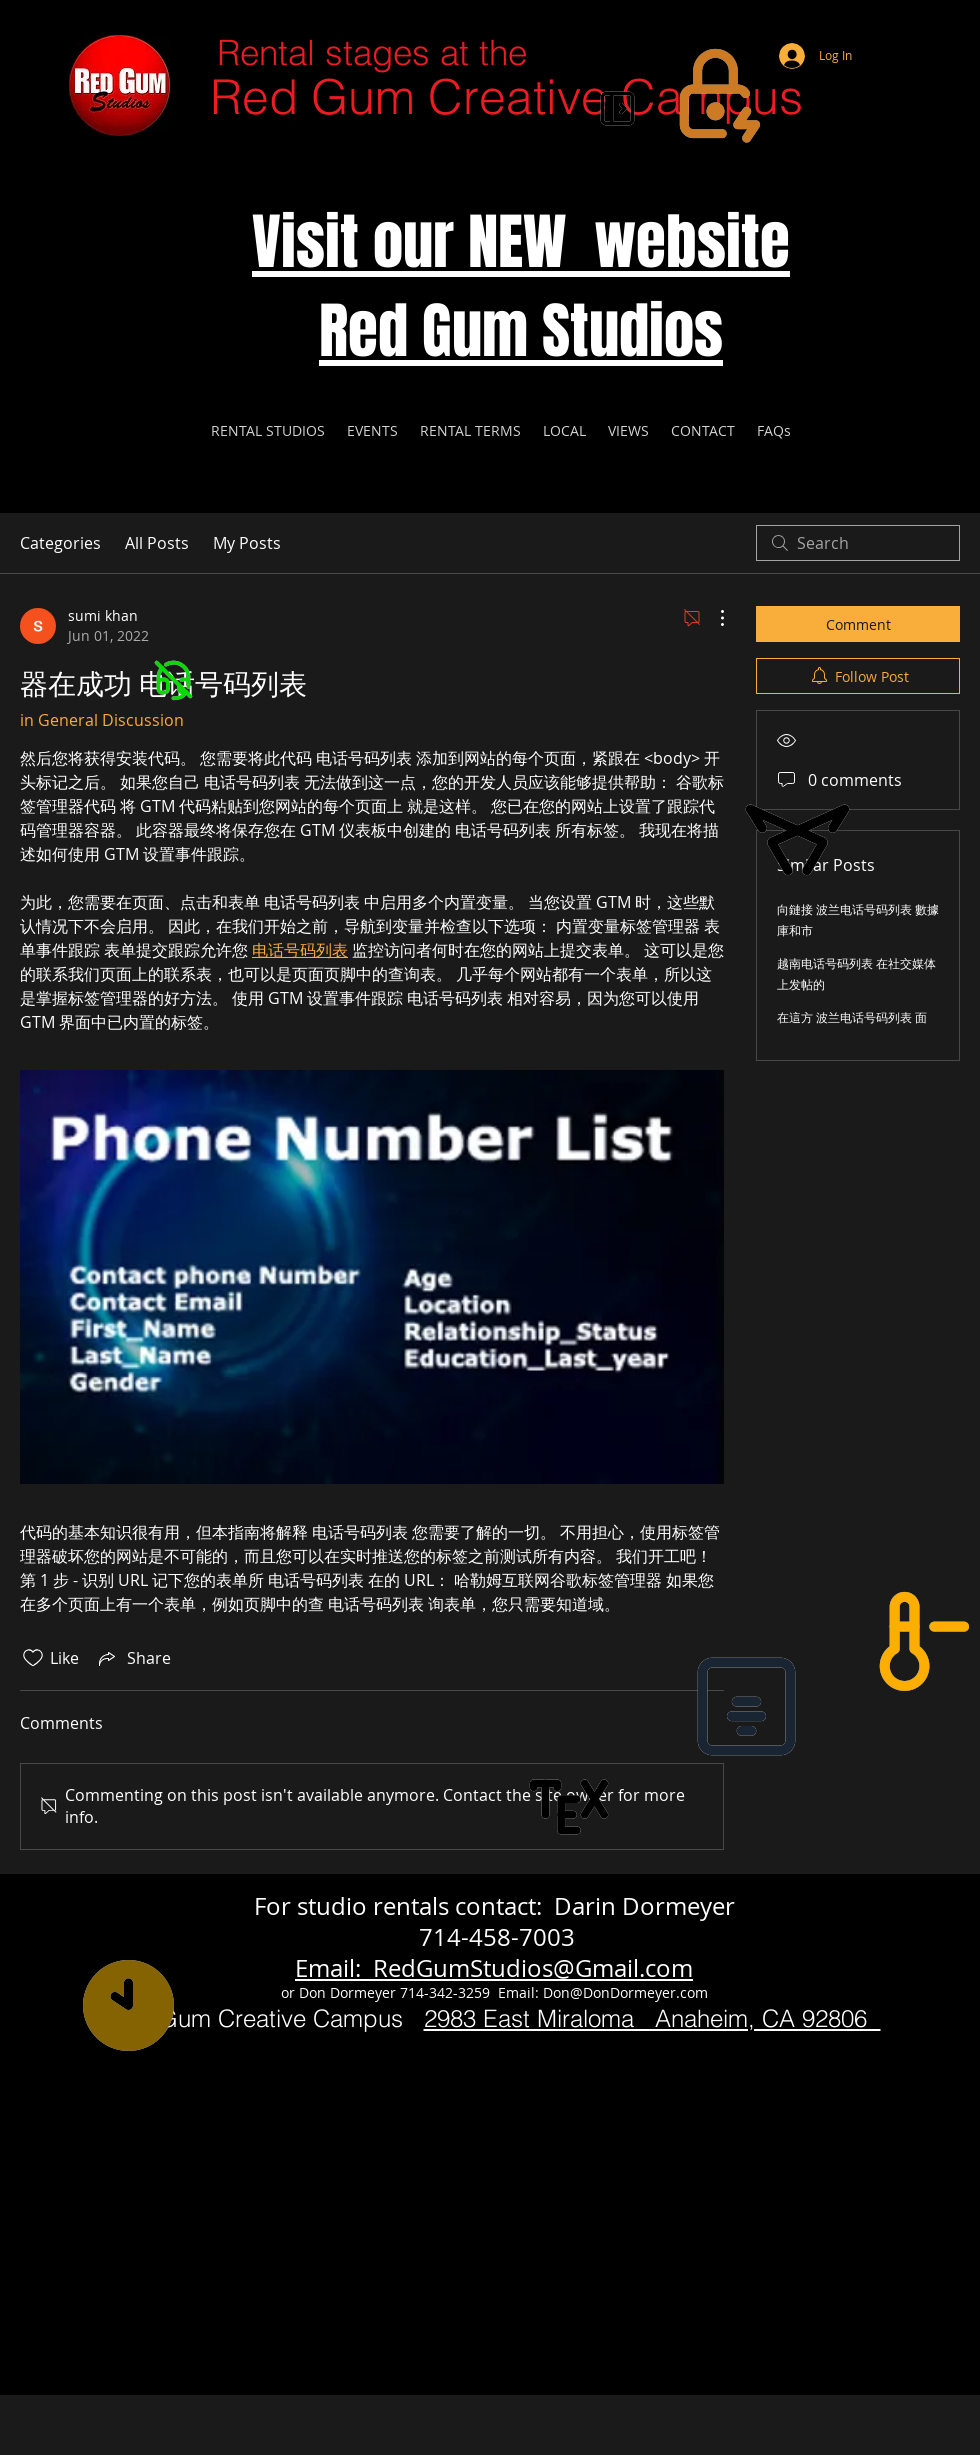 The width and height of the screenshot is (980, 2455). What do you see at coordinates (715, 93) in the screenshot?
I see `indicates encrypted or secure connection` at bounding box center [715, 93].